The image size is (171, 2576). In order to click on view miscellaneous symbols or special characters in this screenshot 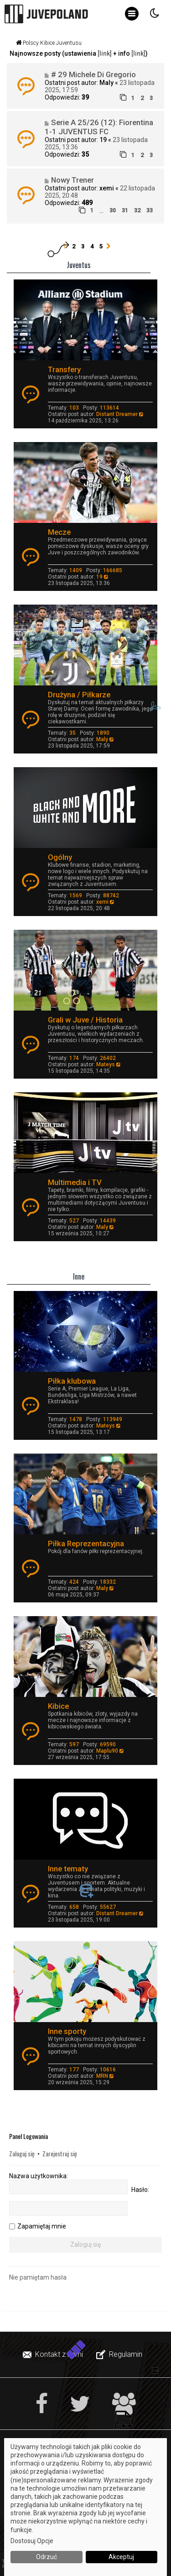, I will do `click(145, 1337)`.